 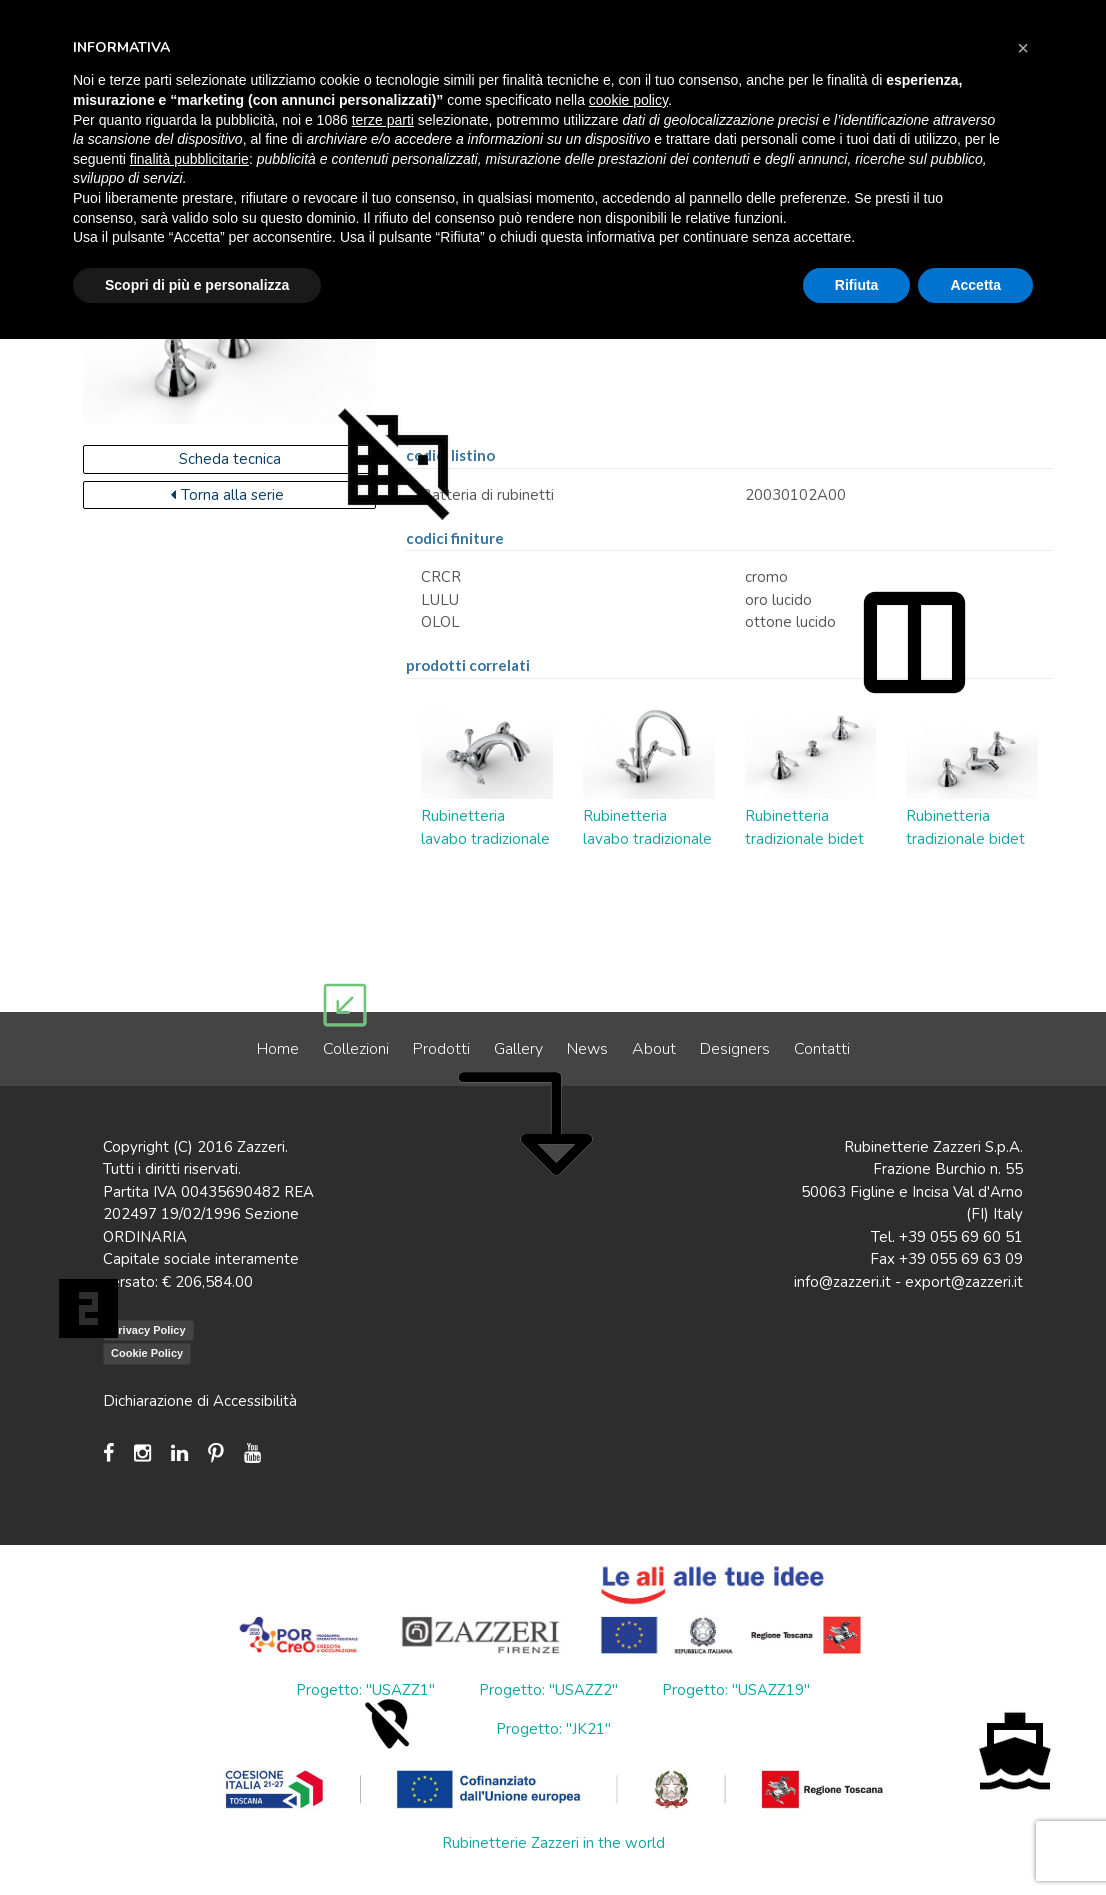 What do you see at coordinates (398, 460) in the screenshot?
I see `indicates a website or domain is unavailable` at bounding box center [398, 460].